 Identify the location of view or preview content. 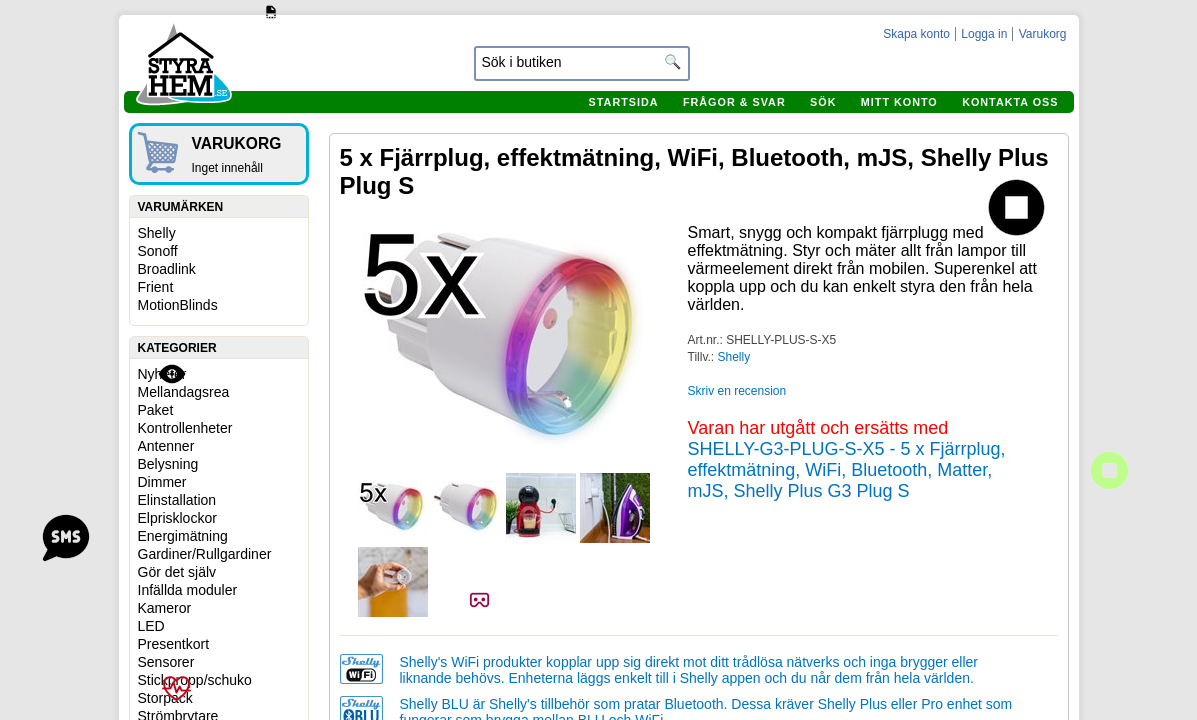
(172, 374).